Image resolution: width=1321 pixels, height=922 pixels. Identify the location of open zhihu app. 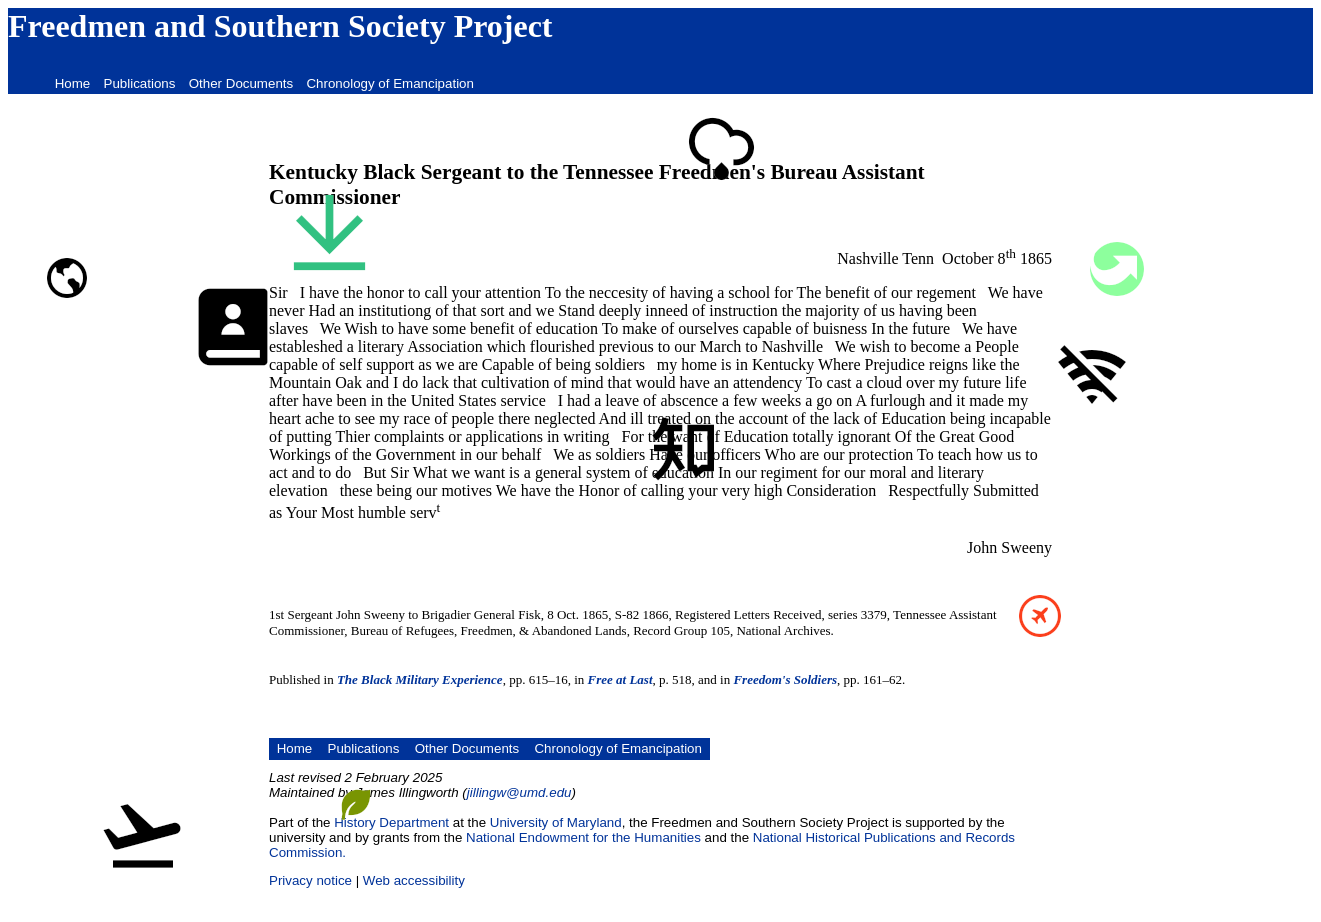
(684, 448).